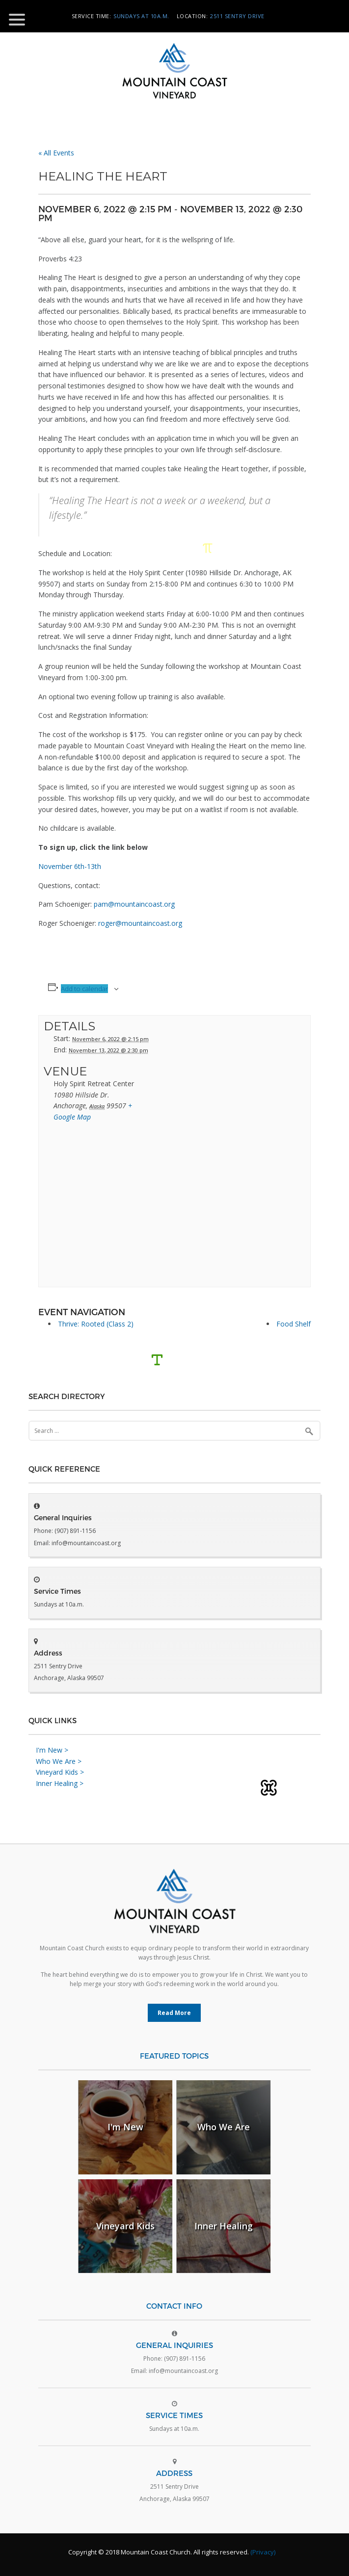 The image size is (349, 2576). Describe the element at coordinates (157, 1360) in the screenshot. I see `format text or change font style` at that location.